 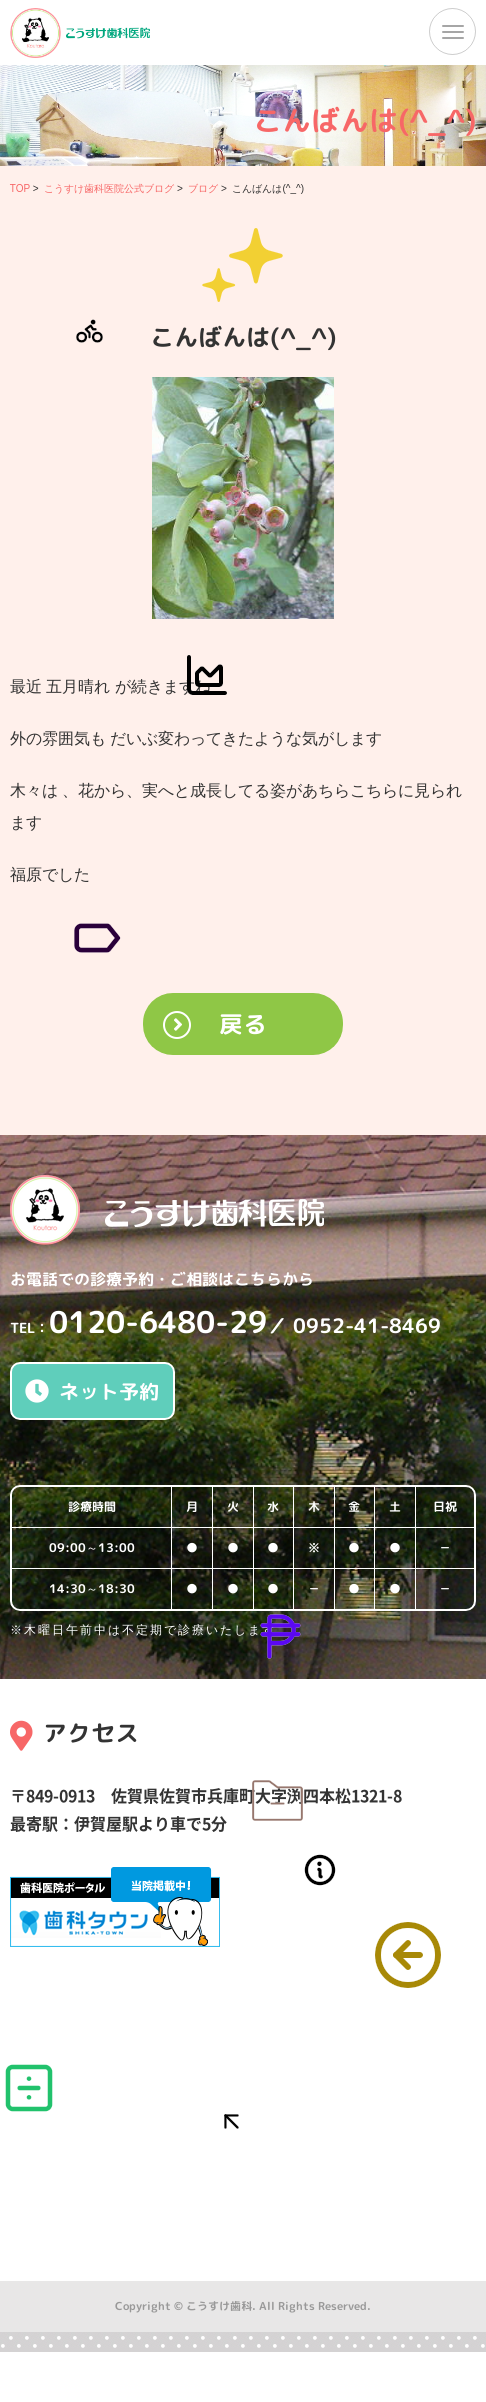 What do you see at coordinates (29, 2088) in the screenshot?
I see `perform a division calculation` at bounding box center [29, 2088].